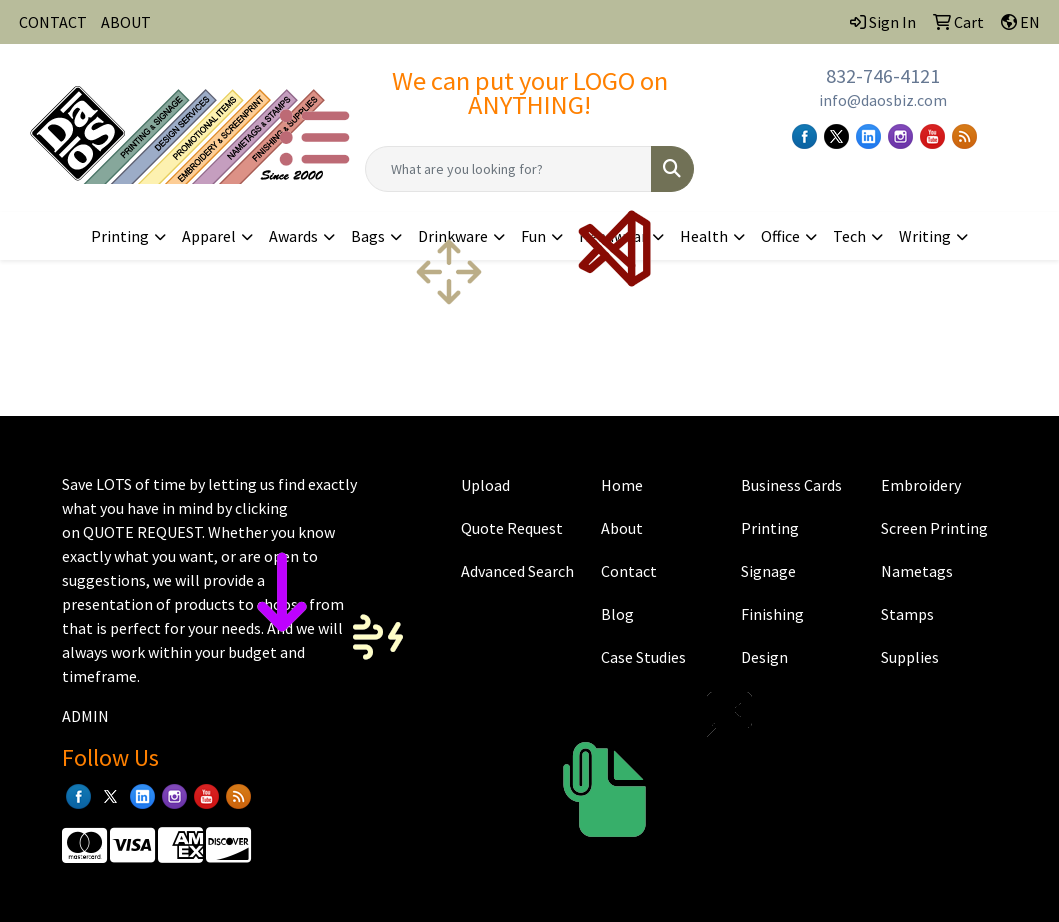 The height and width of the screenshot is (922, 1059). What do you see at coordinates (604, 789) in the screenshot?
I see `attach a file or document` at bounding box center [604, 789].